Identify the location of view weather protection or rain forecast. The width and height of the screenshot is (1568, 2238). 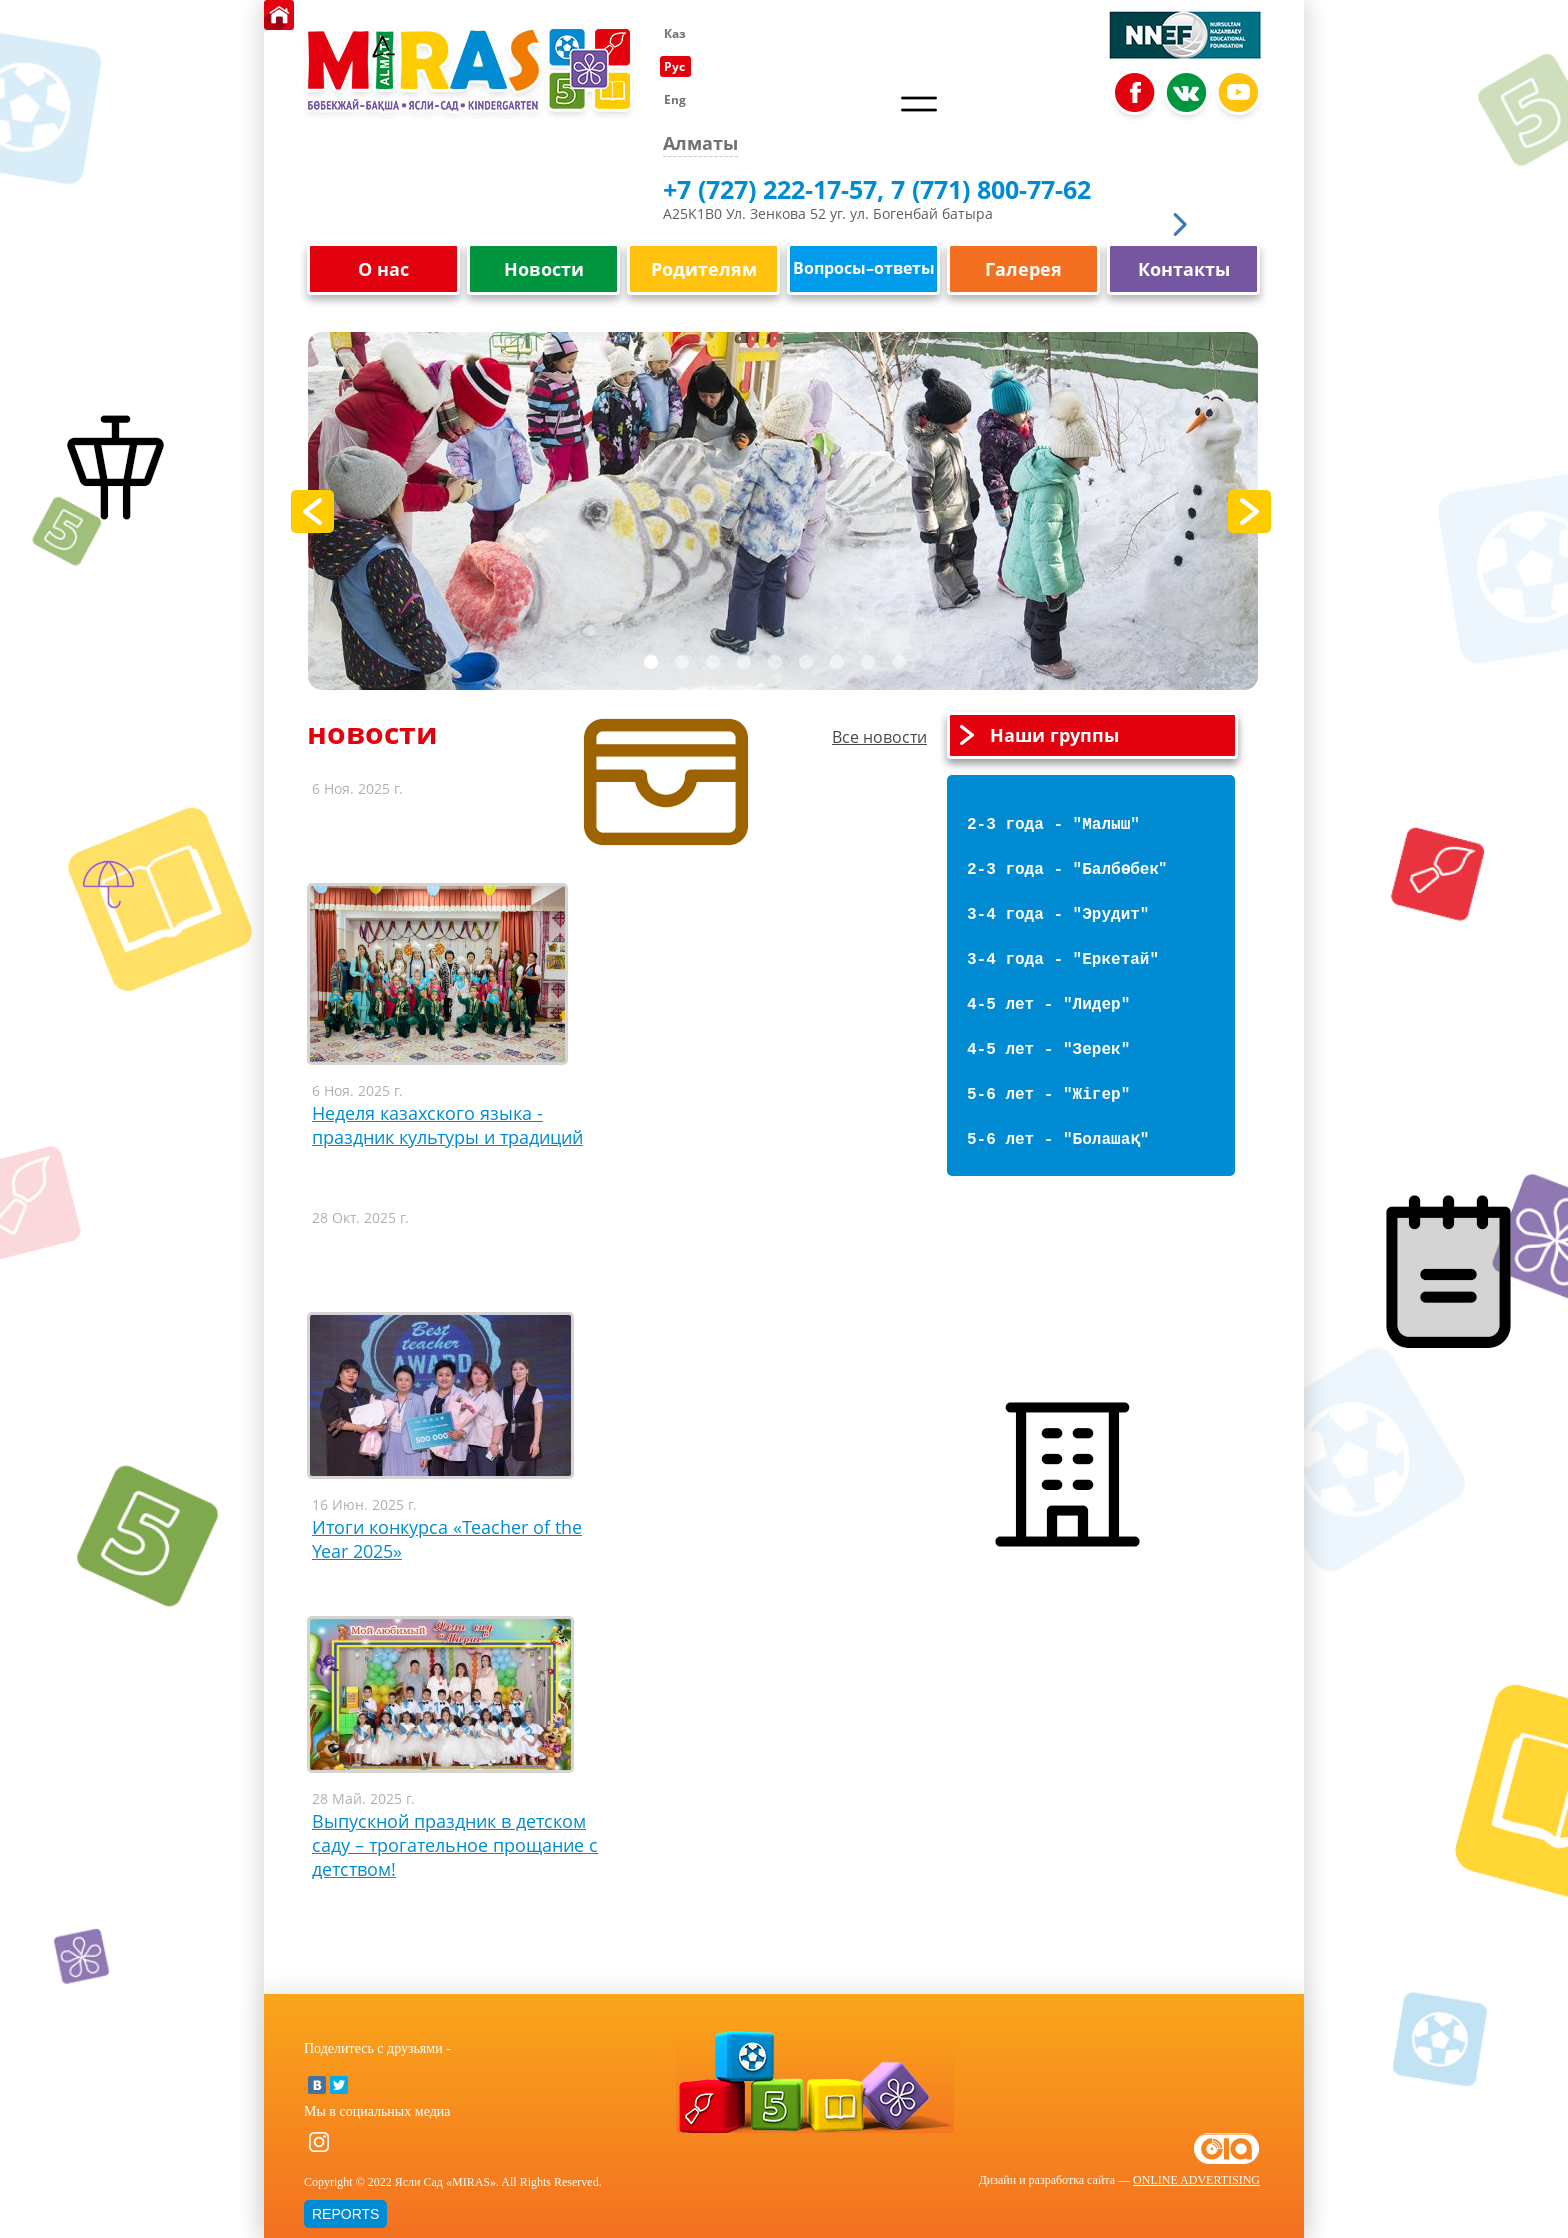
(108, 884).